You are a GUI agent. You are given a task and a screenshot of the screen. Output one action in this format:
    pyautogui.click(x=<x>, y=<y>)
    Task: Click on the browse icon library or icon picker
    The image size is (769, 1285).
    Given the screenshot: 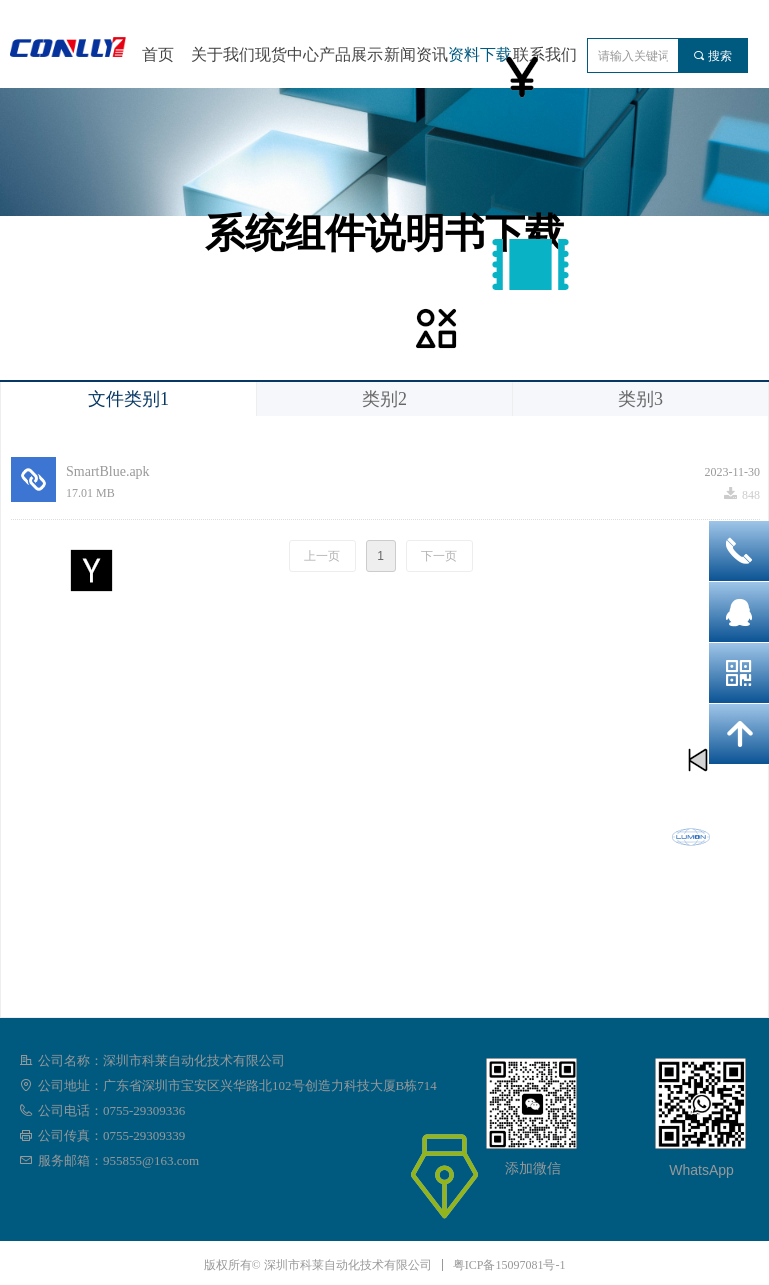 What is the action you would take?
    pyautogui.click(x=436, y=328)
    